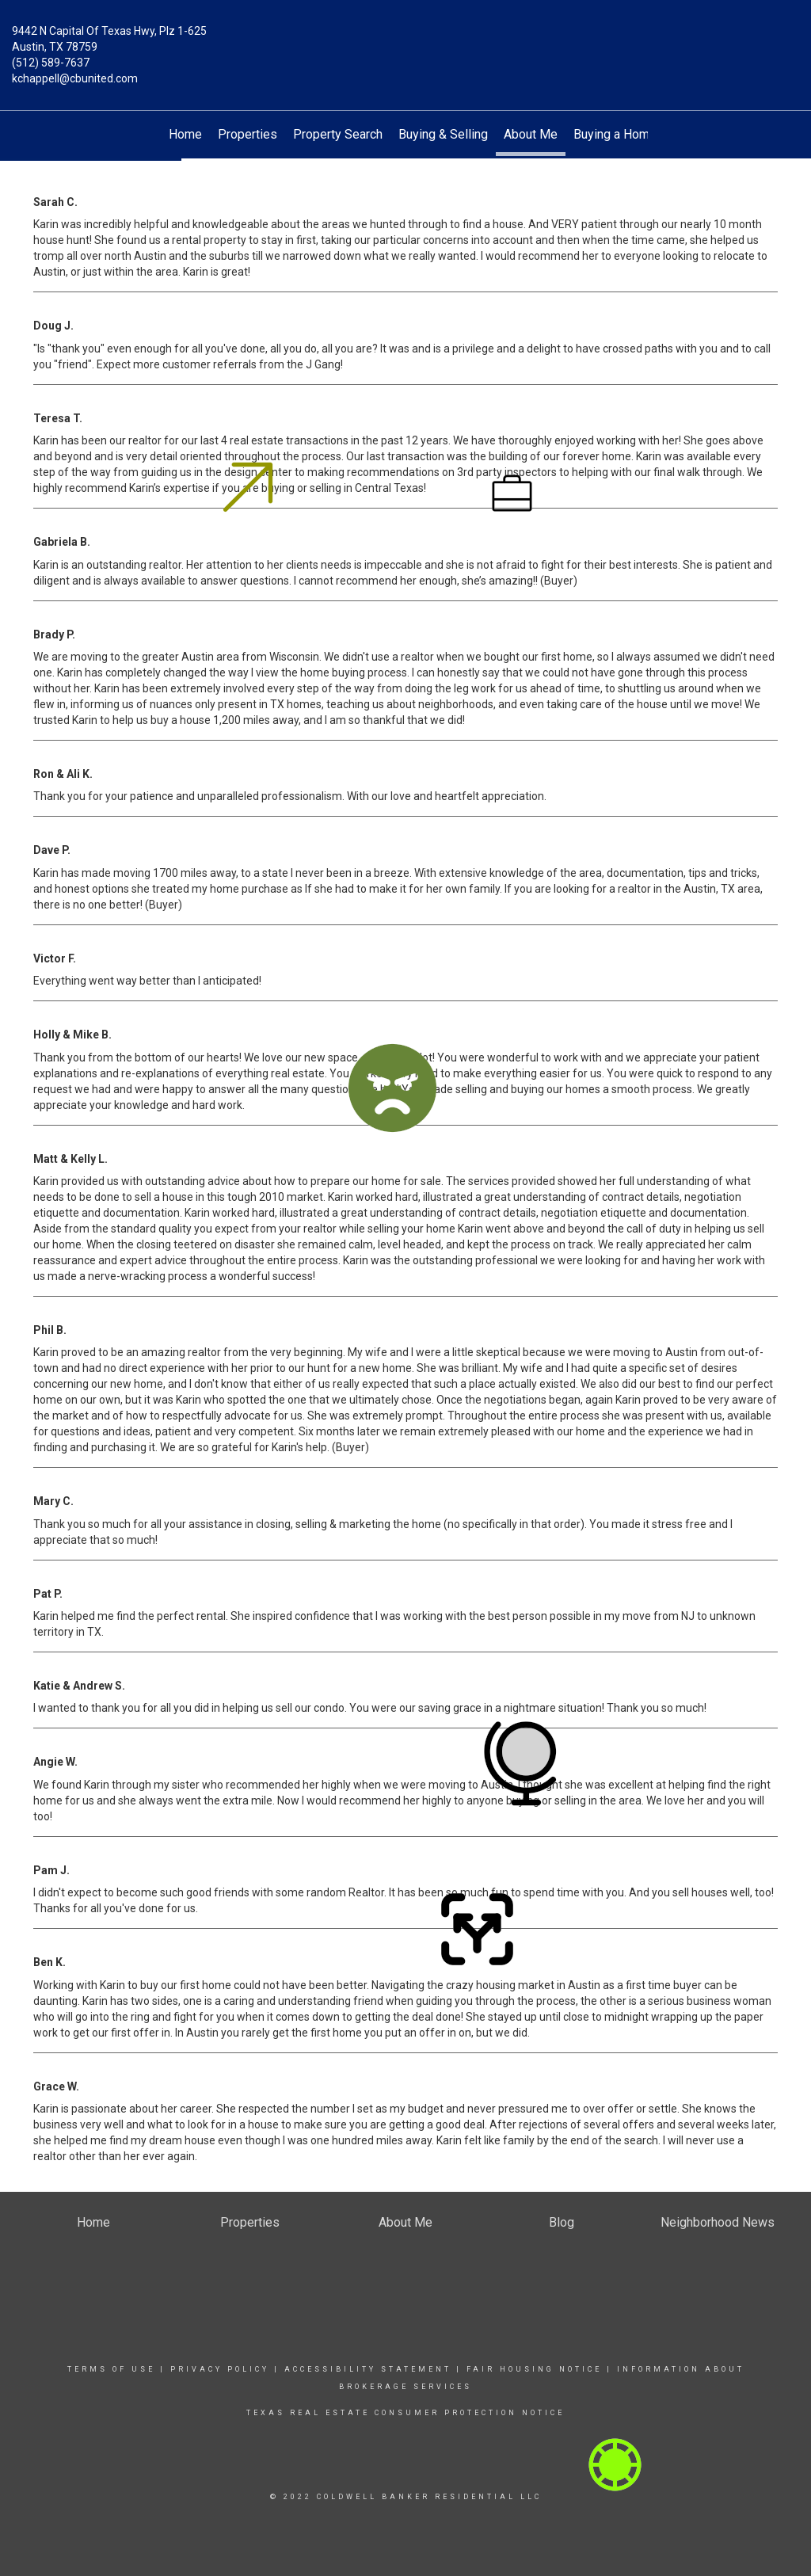 The height and width of the screenshot is (2576, 811). What do you see at coordinates (615, 2464) in the screenshot?
I see `access casino or gambling games` at bounding box center [615, 2464].